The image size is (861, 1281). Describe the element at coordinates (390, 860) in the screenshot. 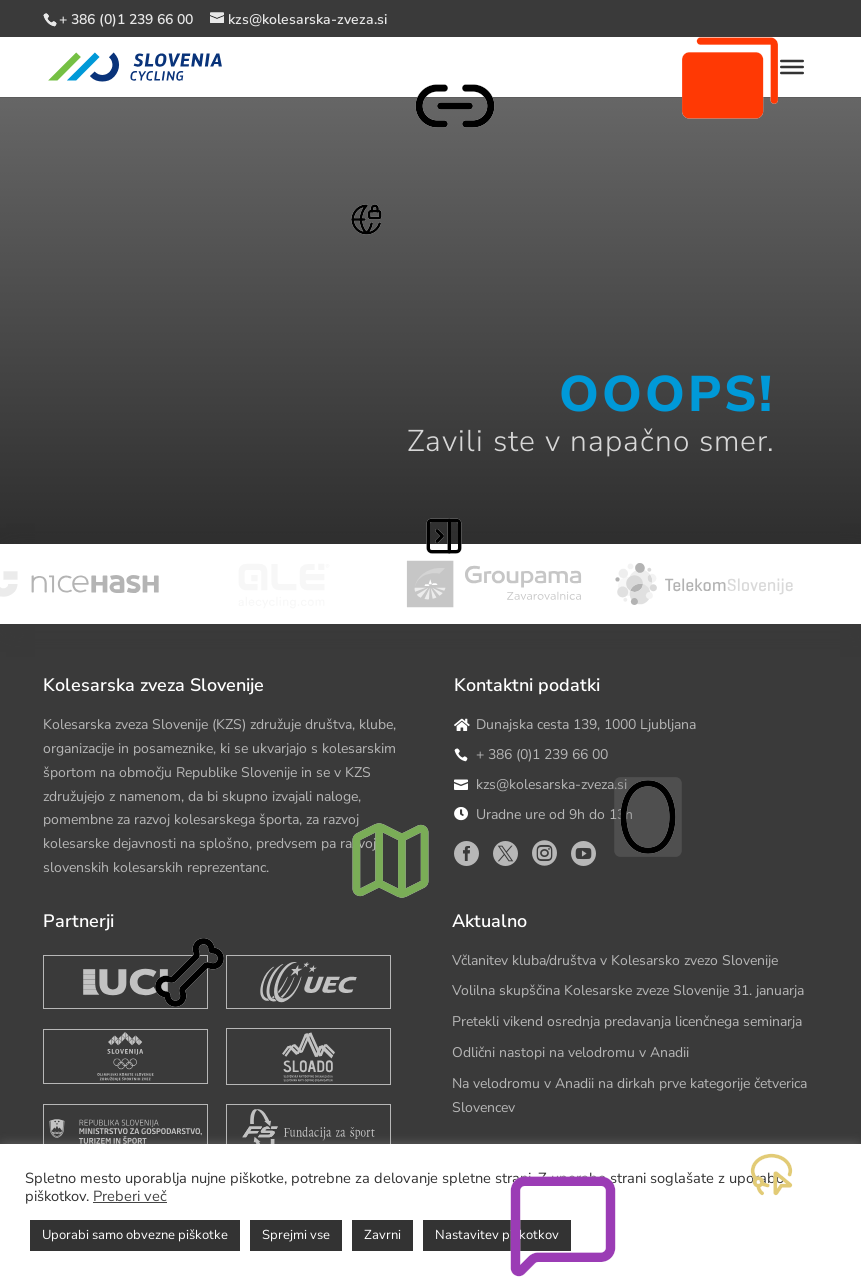

I see `view map or navigation` at that location.